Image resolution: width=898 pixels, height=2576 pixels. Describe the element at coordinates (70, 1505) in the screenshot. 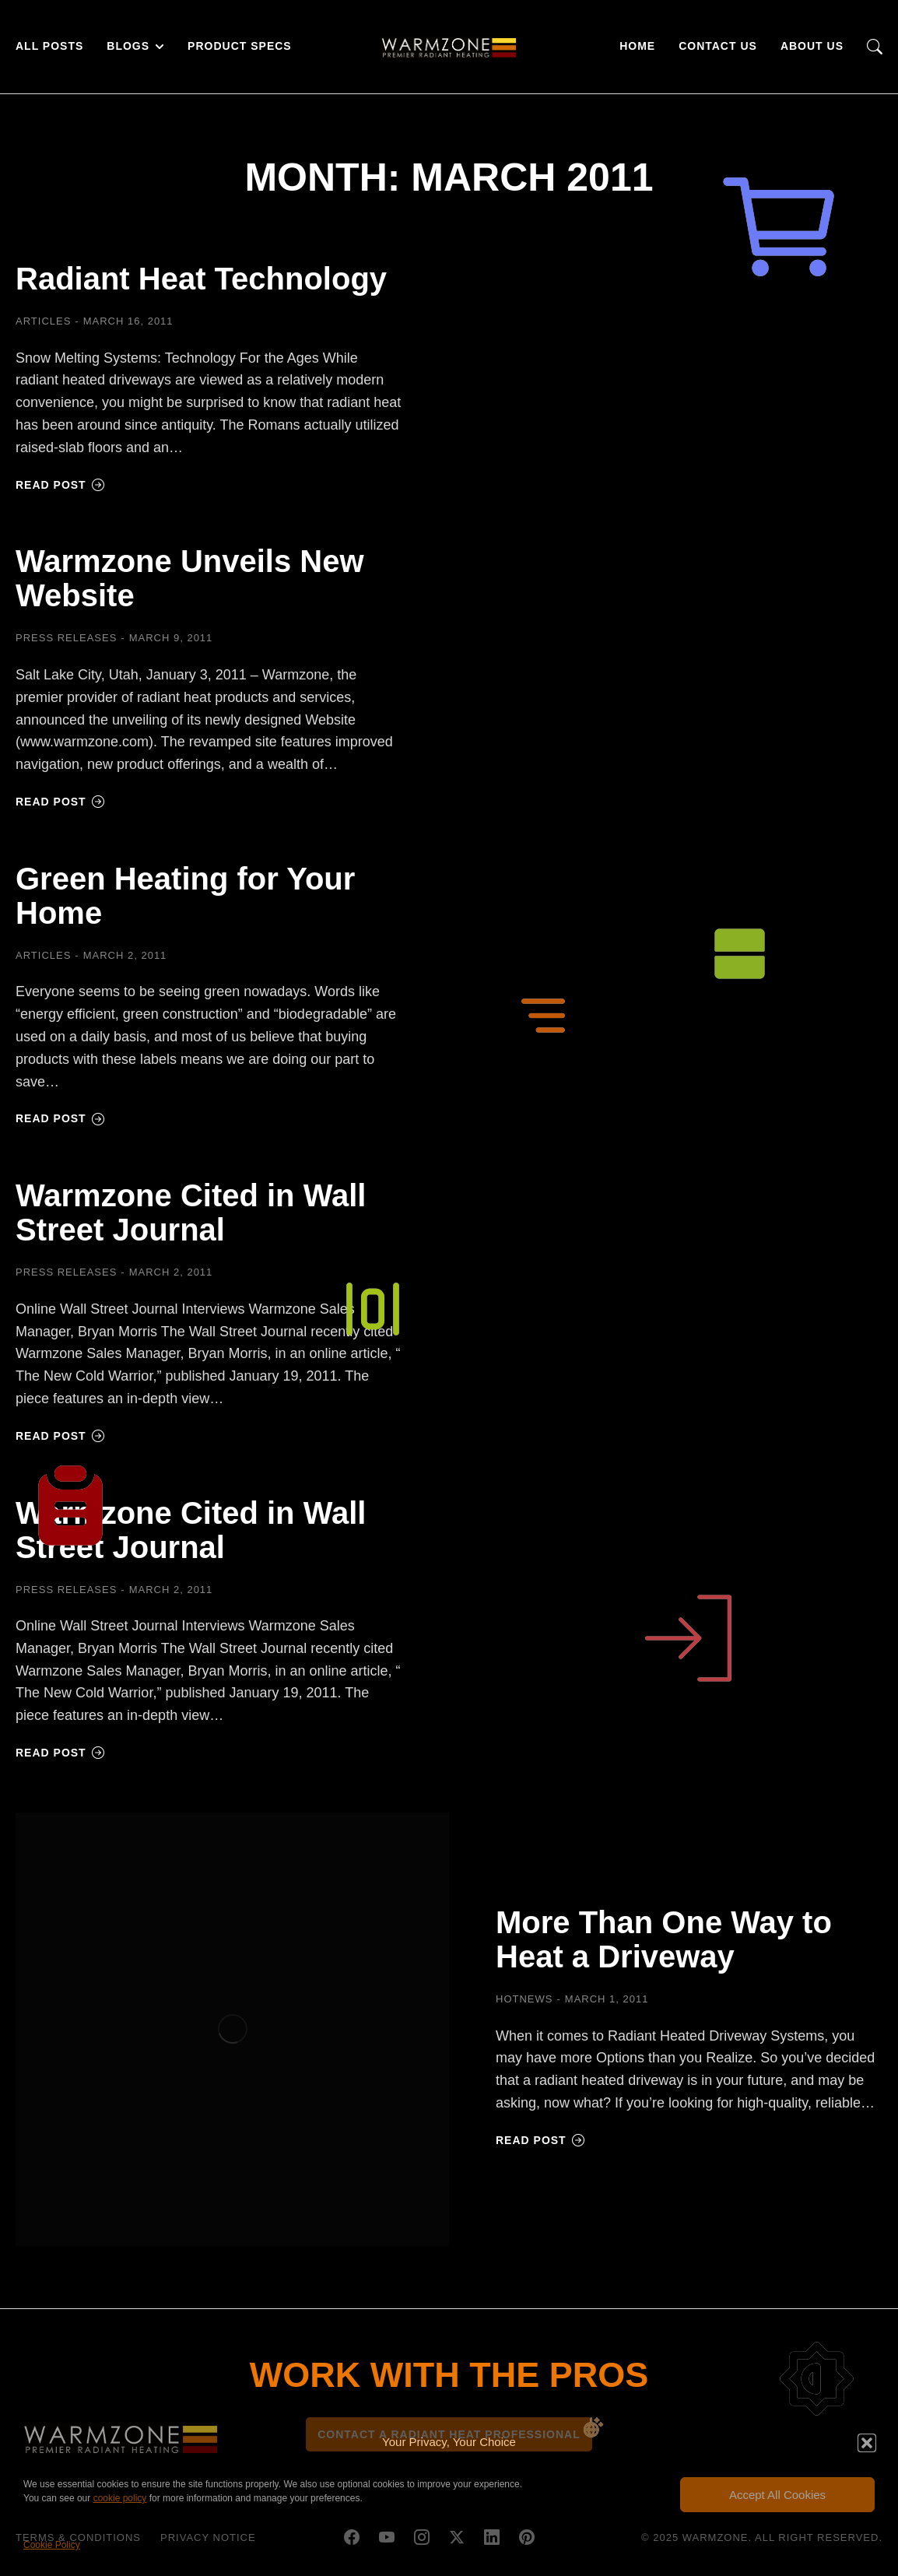

I see `view clipboard contents` at that location.